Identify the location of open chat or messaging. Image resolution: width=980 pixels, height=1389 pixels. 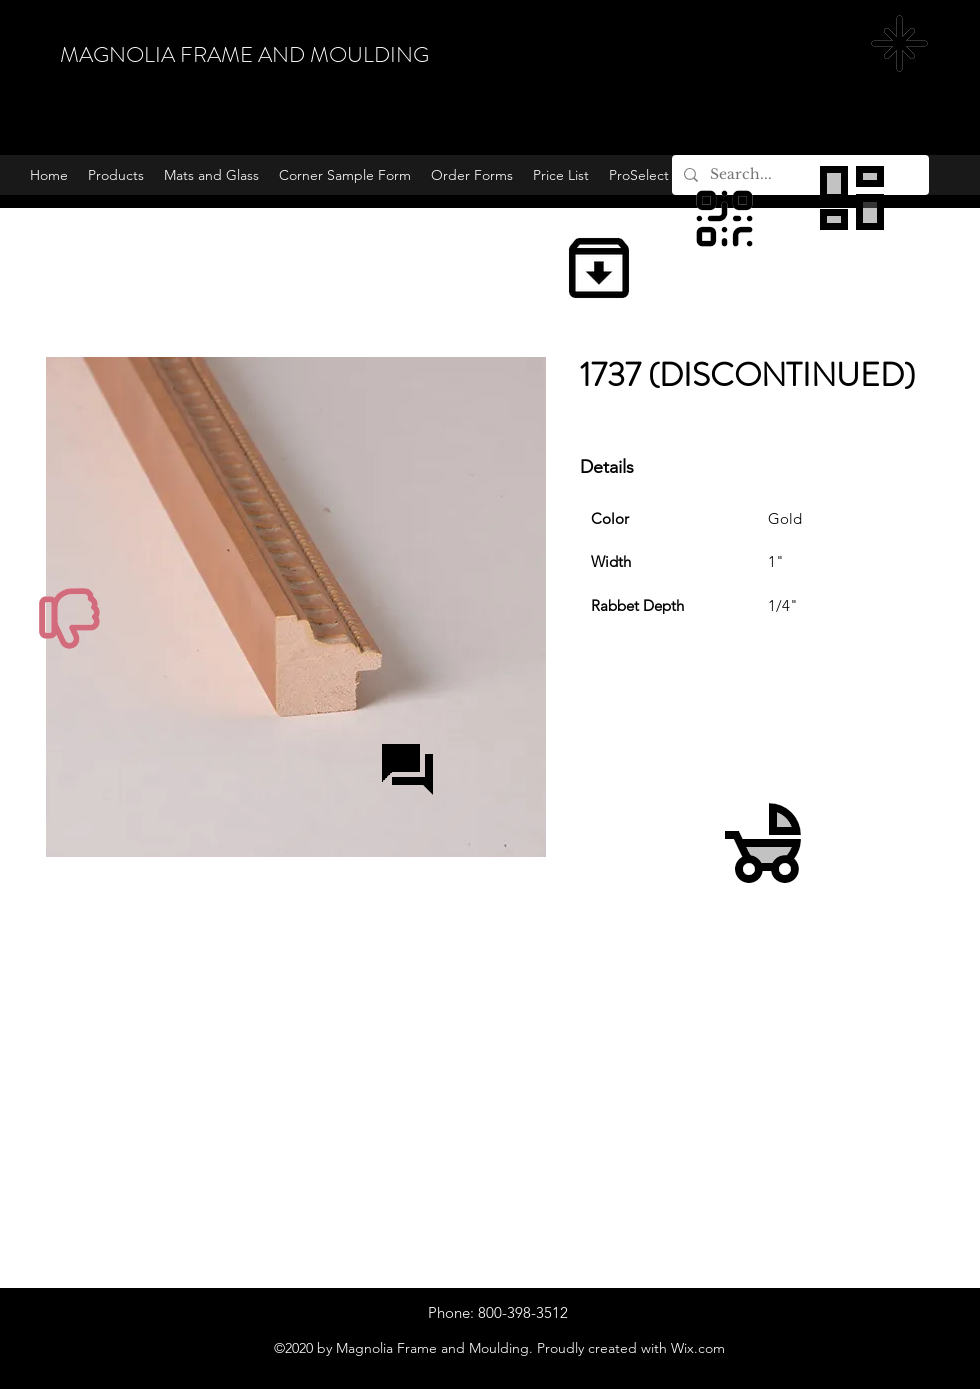
(407, 769).